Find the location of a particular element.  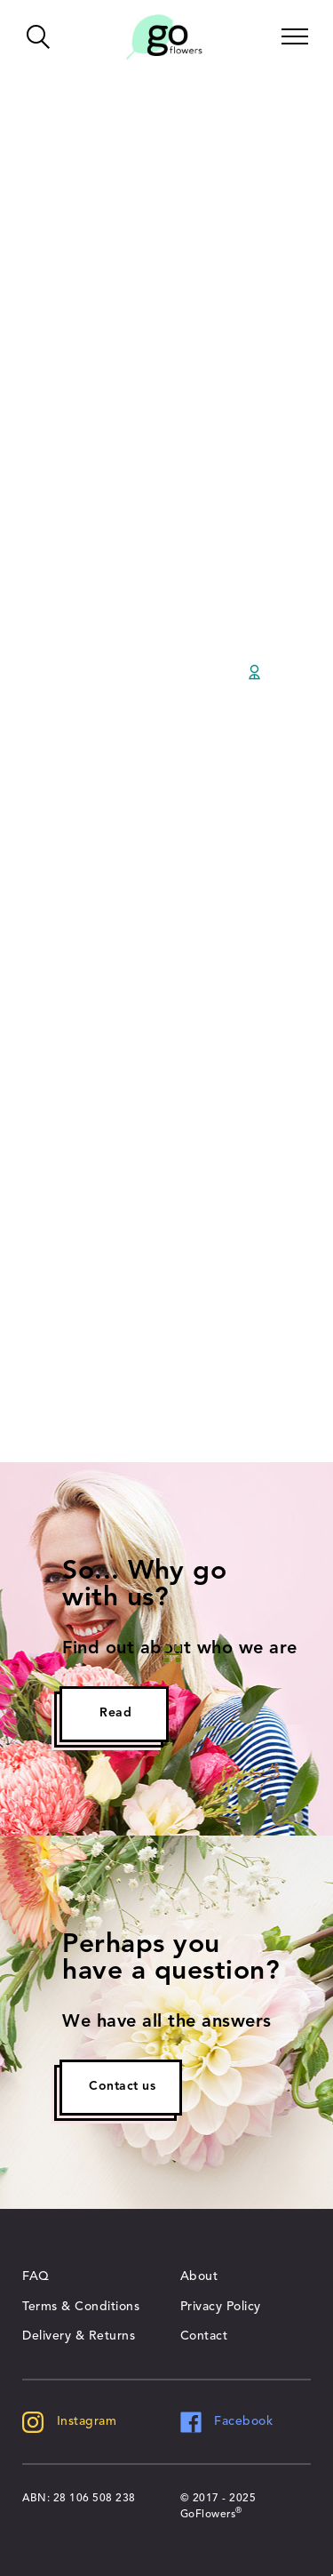

view your profile is located at coordinates (254, 672).